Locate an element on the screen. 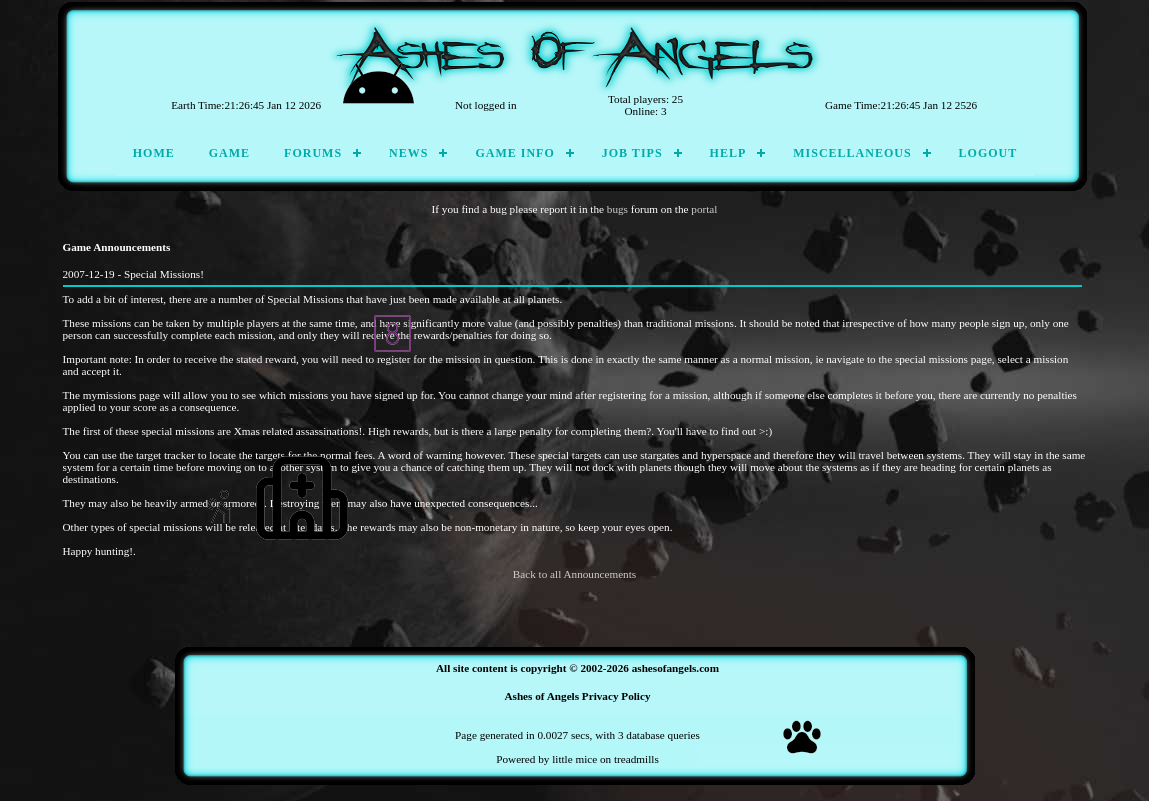  select or navigate to item number eight is located at coordinates (392, 333).